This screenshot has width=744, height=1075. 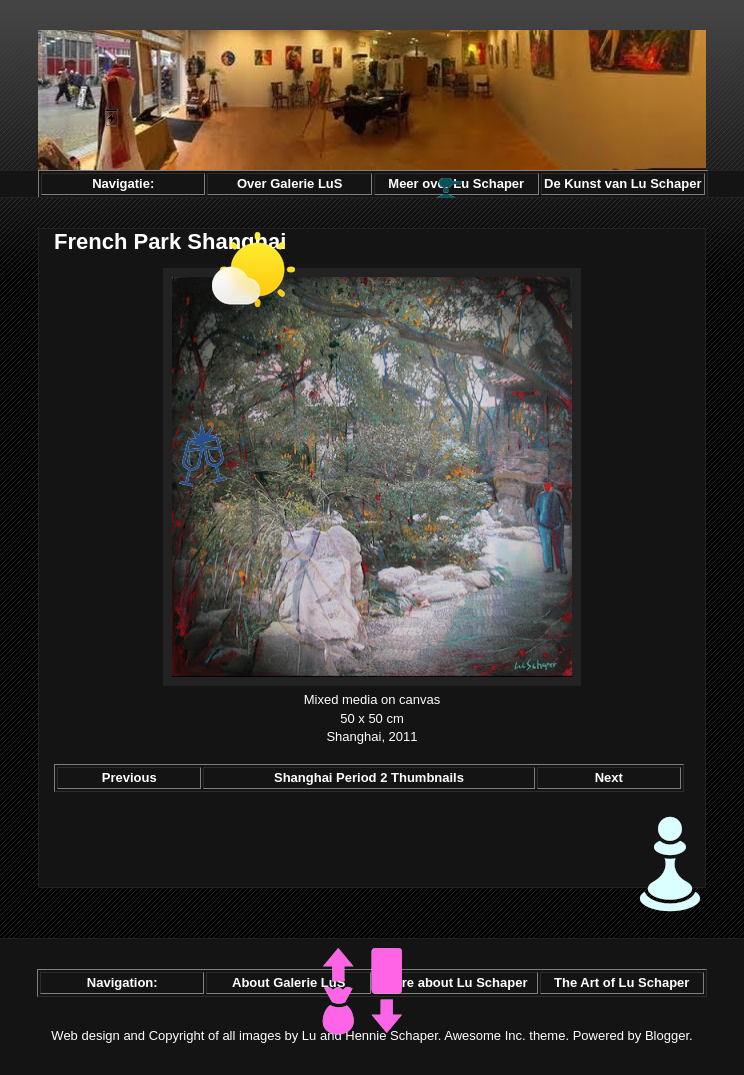 What do you see at coordinates (362, 990) in the screenshot?
I see `purchase in-game cards or items` at bounding box center [362, 990].